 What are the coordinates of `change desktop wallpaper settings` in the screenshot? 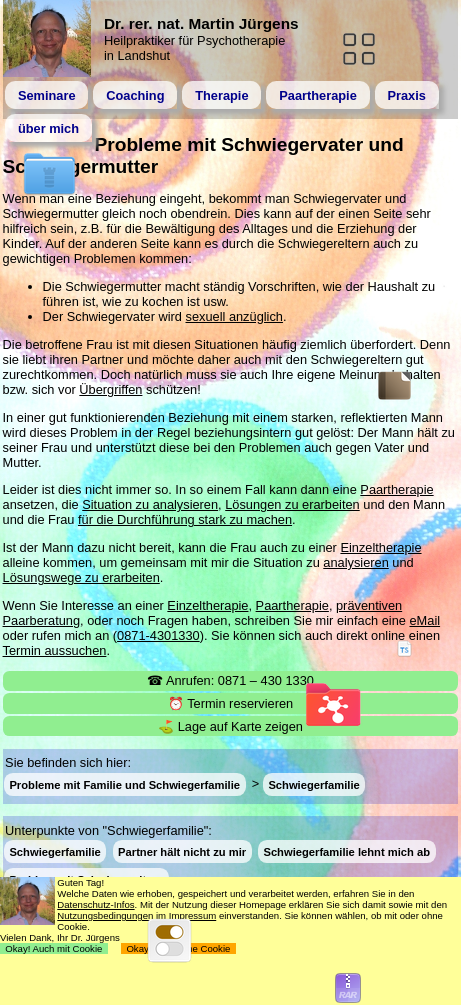 It's located at (394, 384).